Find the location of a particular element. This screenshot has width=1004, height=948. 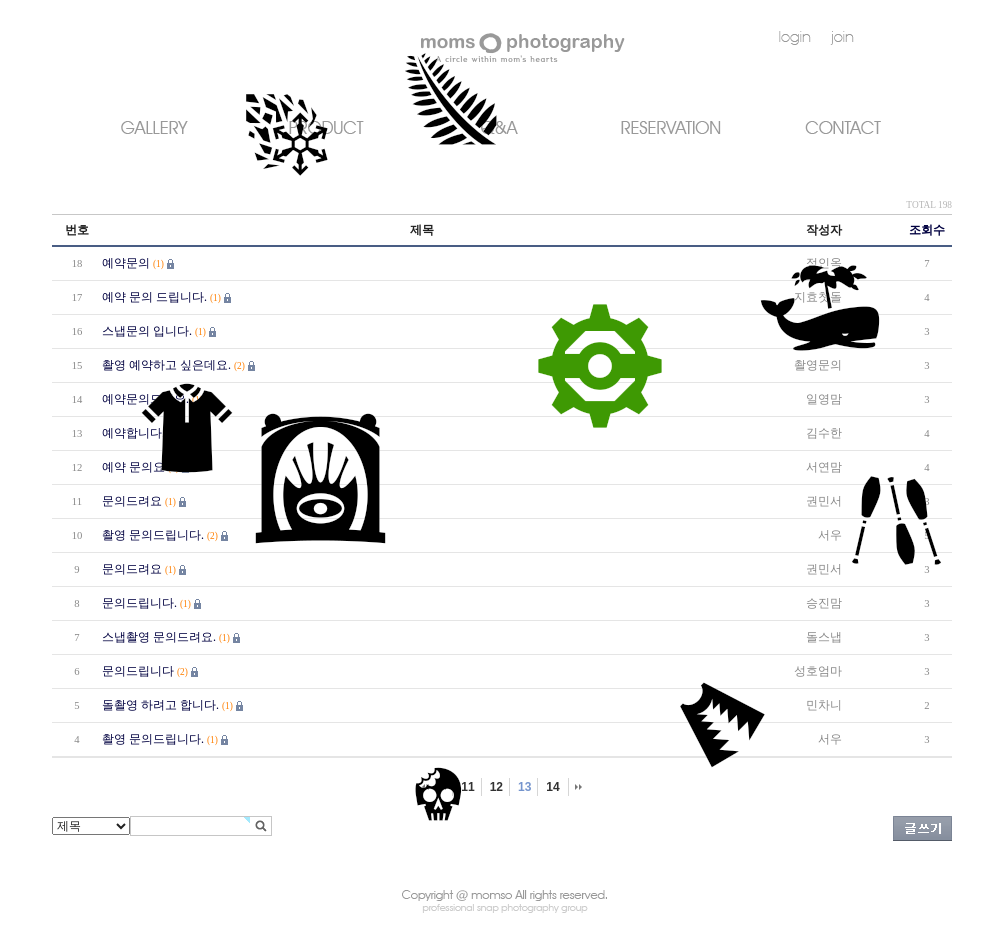

browse clothing or apparel category is located at coordinates (187, 428).